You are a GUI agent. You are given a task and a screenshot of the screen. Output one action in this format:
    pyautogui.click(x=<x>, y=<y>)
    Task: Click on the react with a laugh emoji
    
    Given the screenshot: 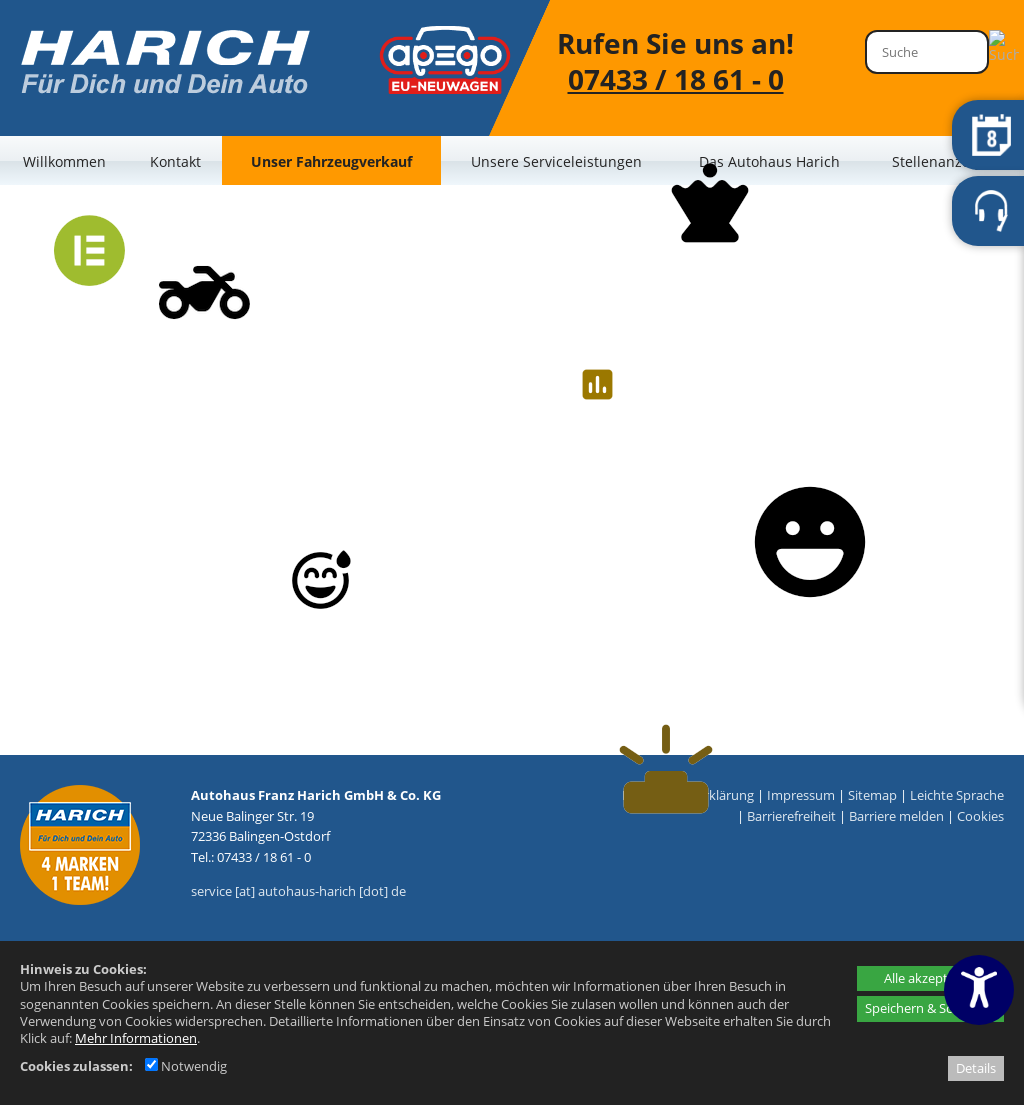 What is the action you would take?
    pyautogui.click(x=810, y=542)
    